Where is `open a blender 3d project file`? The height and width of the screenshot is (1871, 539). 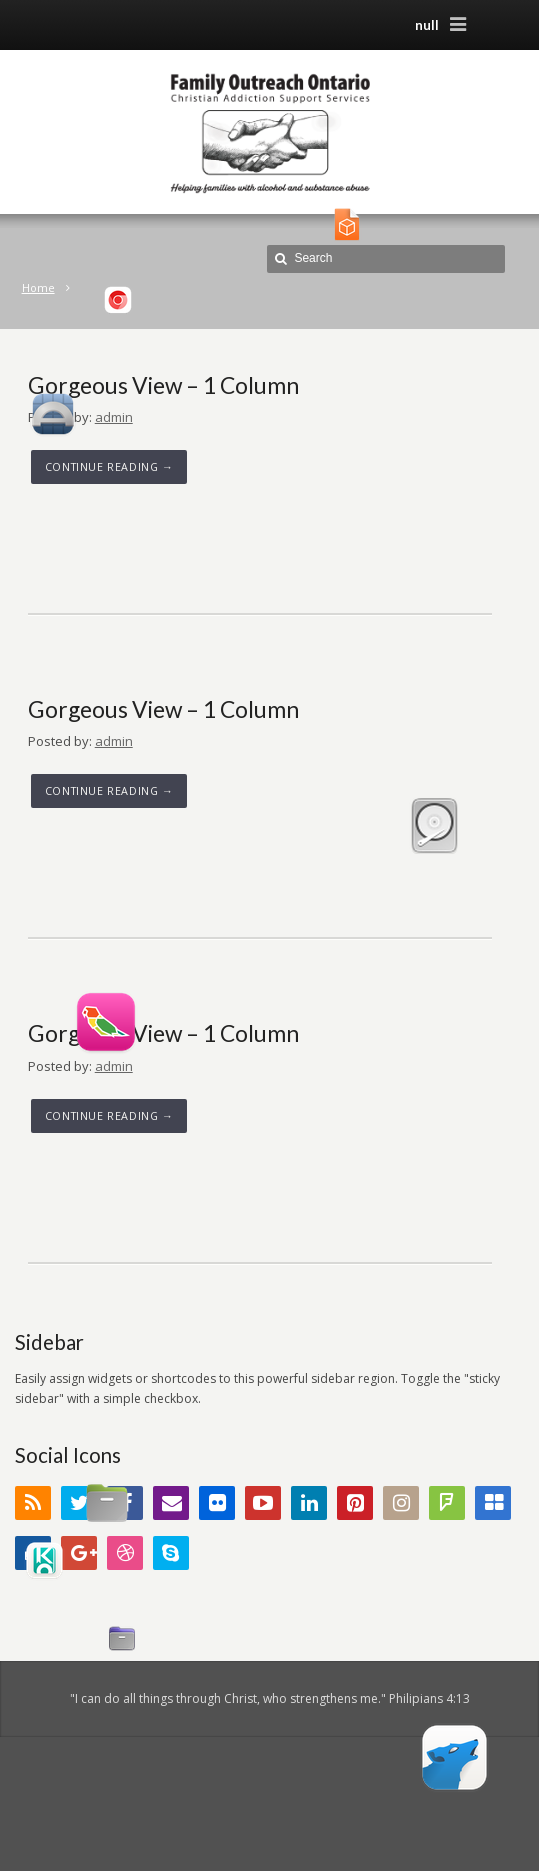
open a blender 3d project file is located at coordinates (347, 225).